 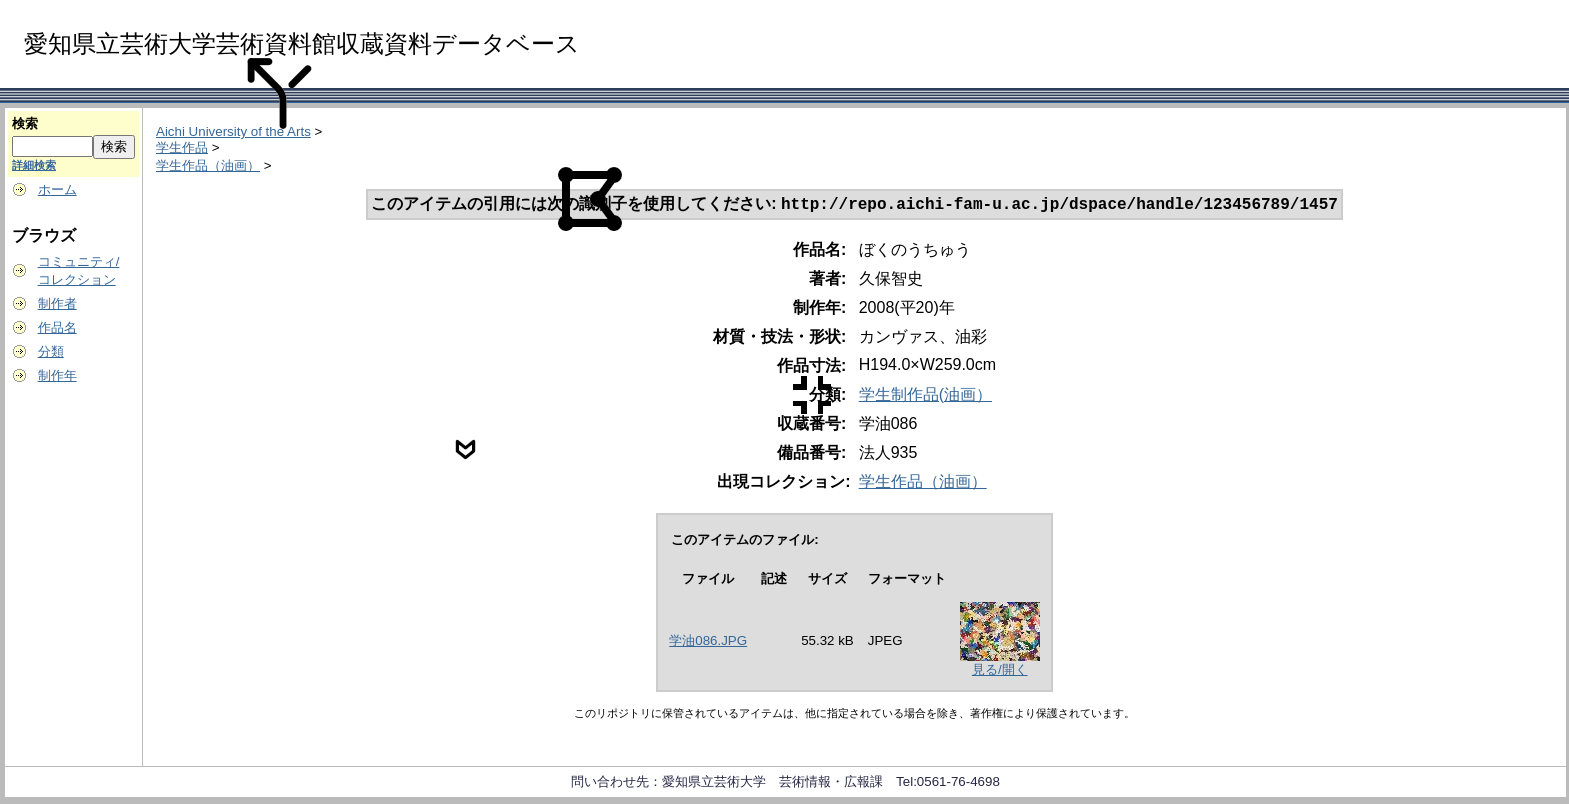 I want to click on exit fullscreen mode, so click(x=812, y=395).